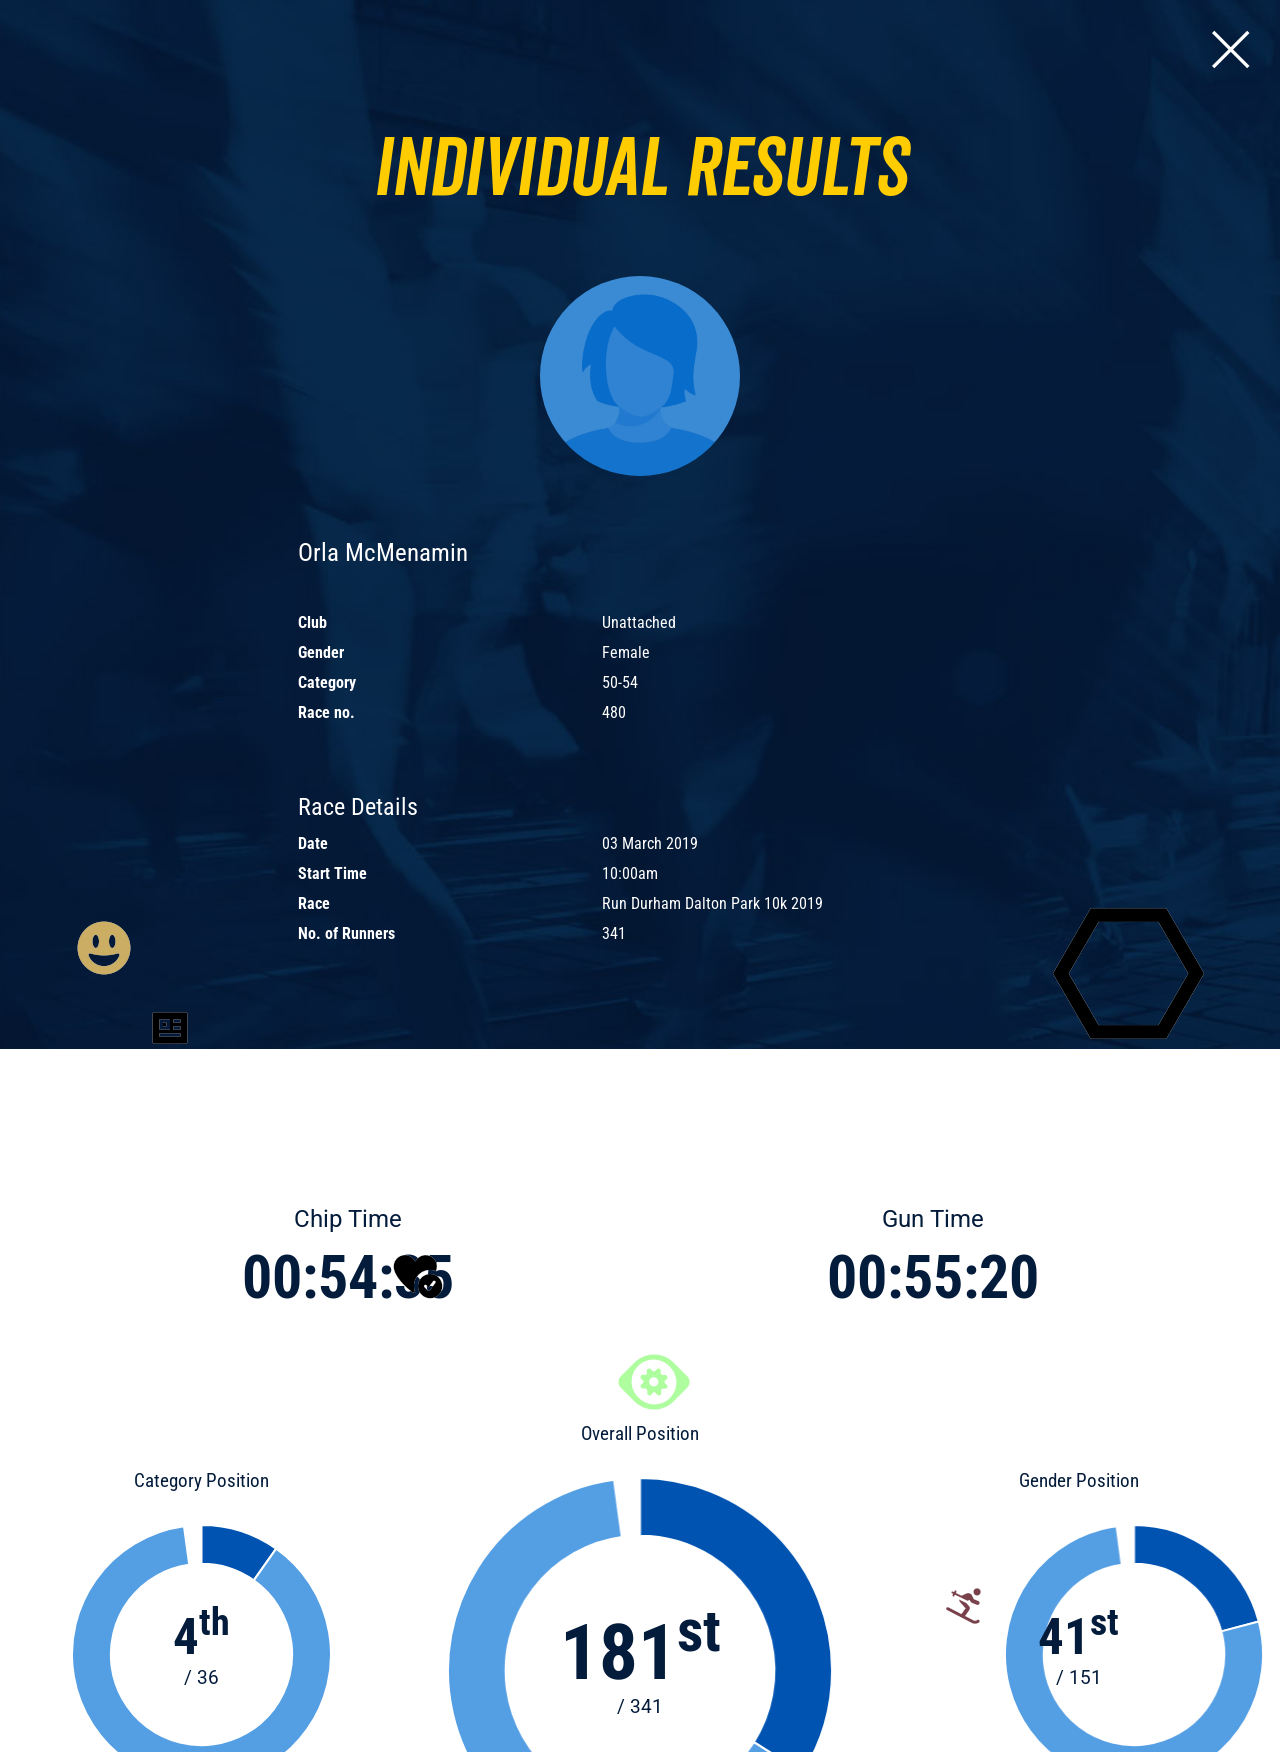 The height and width of the screenshot is (1752, 1280). Describe the element at coordinates (1128, 973) in the screenshot. I see `select hexagon shape tool` at that location.